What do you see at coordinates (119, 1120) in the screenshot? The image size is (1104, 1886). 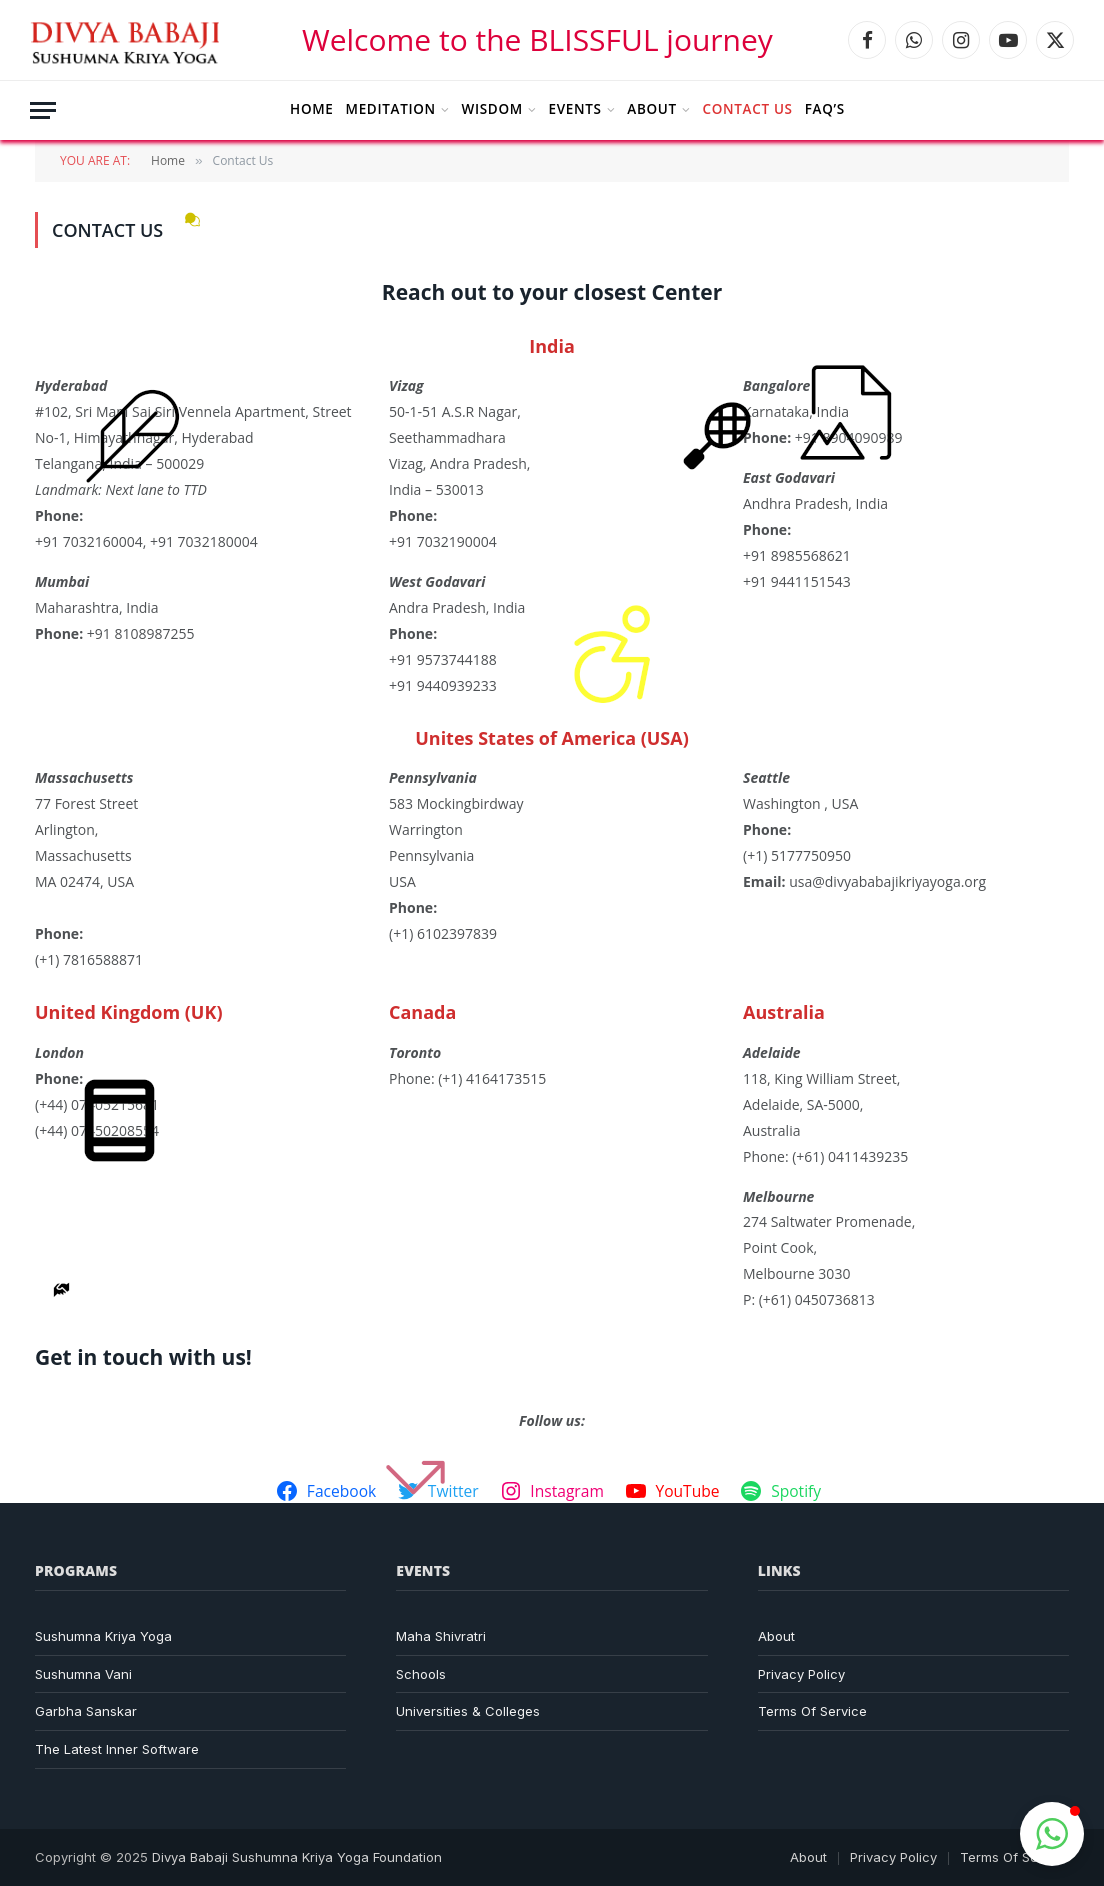 I see `switch to tablet view` at bounding box center [119, 1120].